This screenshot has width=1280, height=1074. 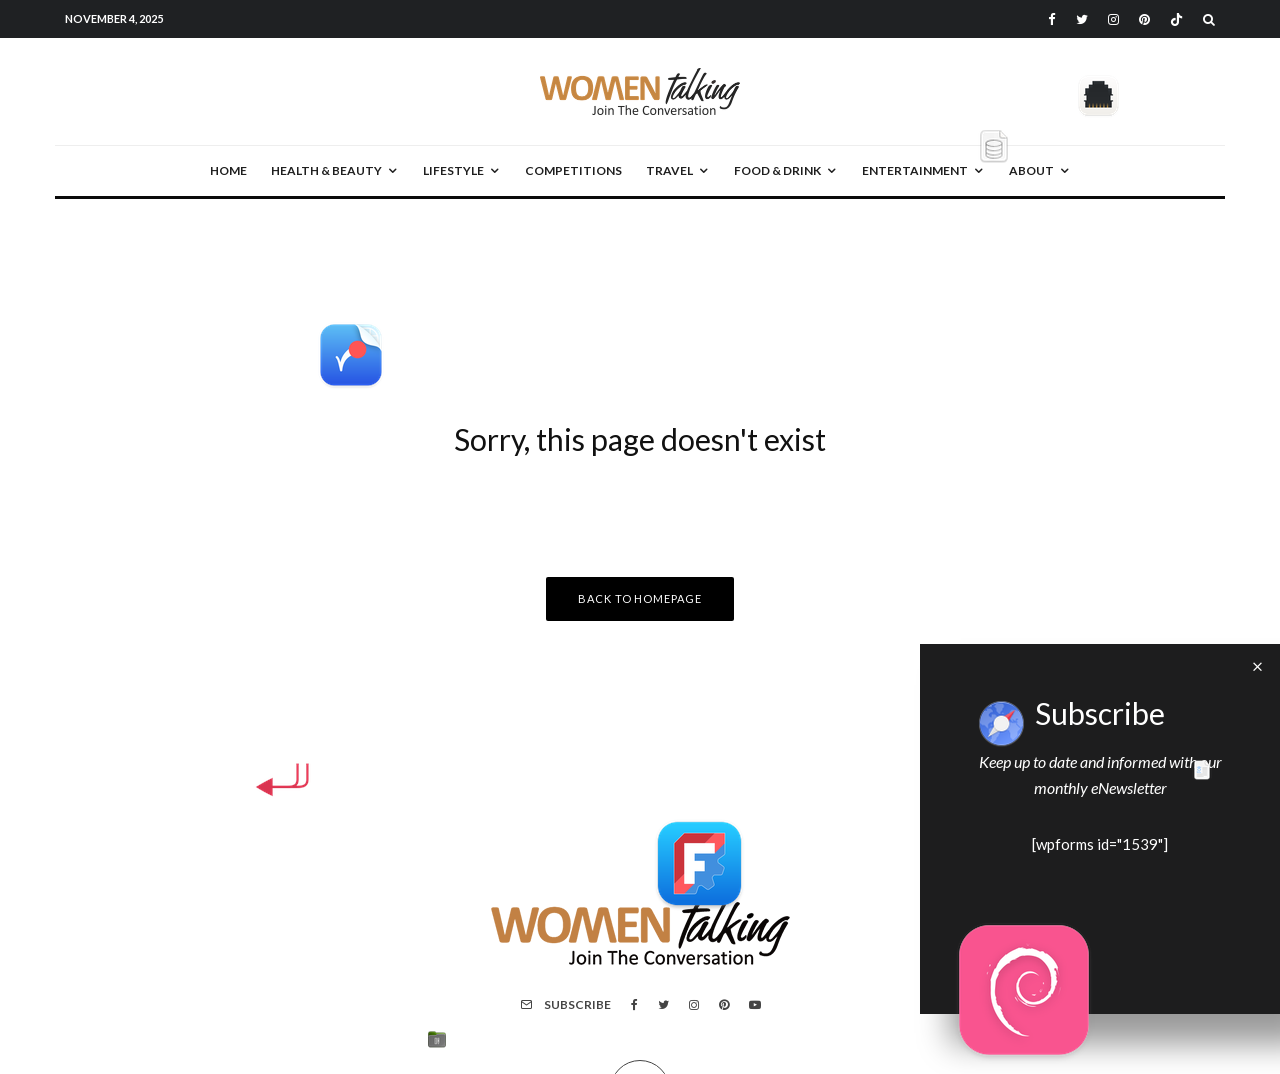 What do you see at coordinates (1098, 95) in the screenshot?
I see `configure DSL network connection settings` at bounding box center [1098, 95].